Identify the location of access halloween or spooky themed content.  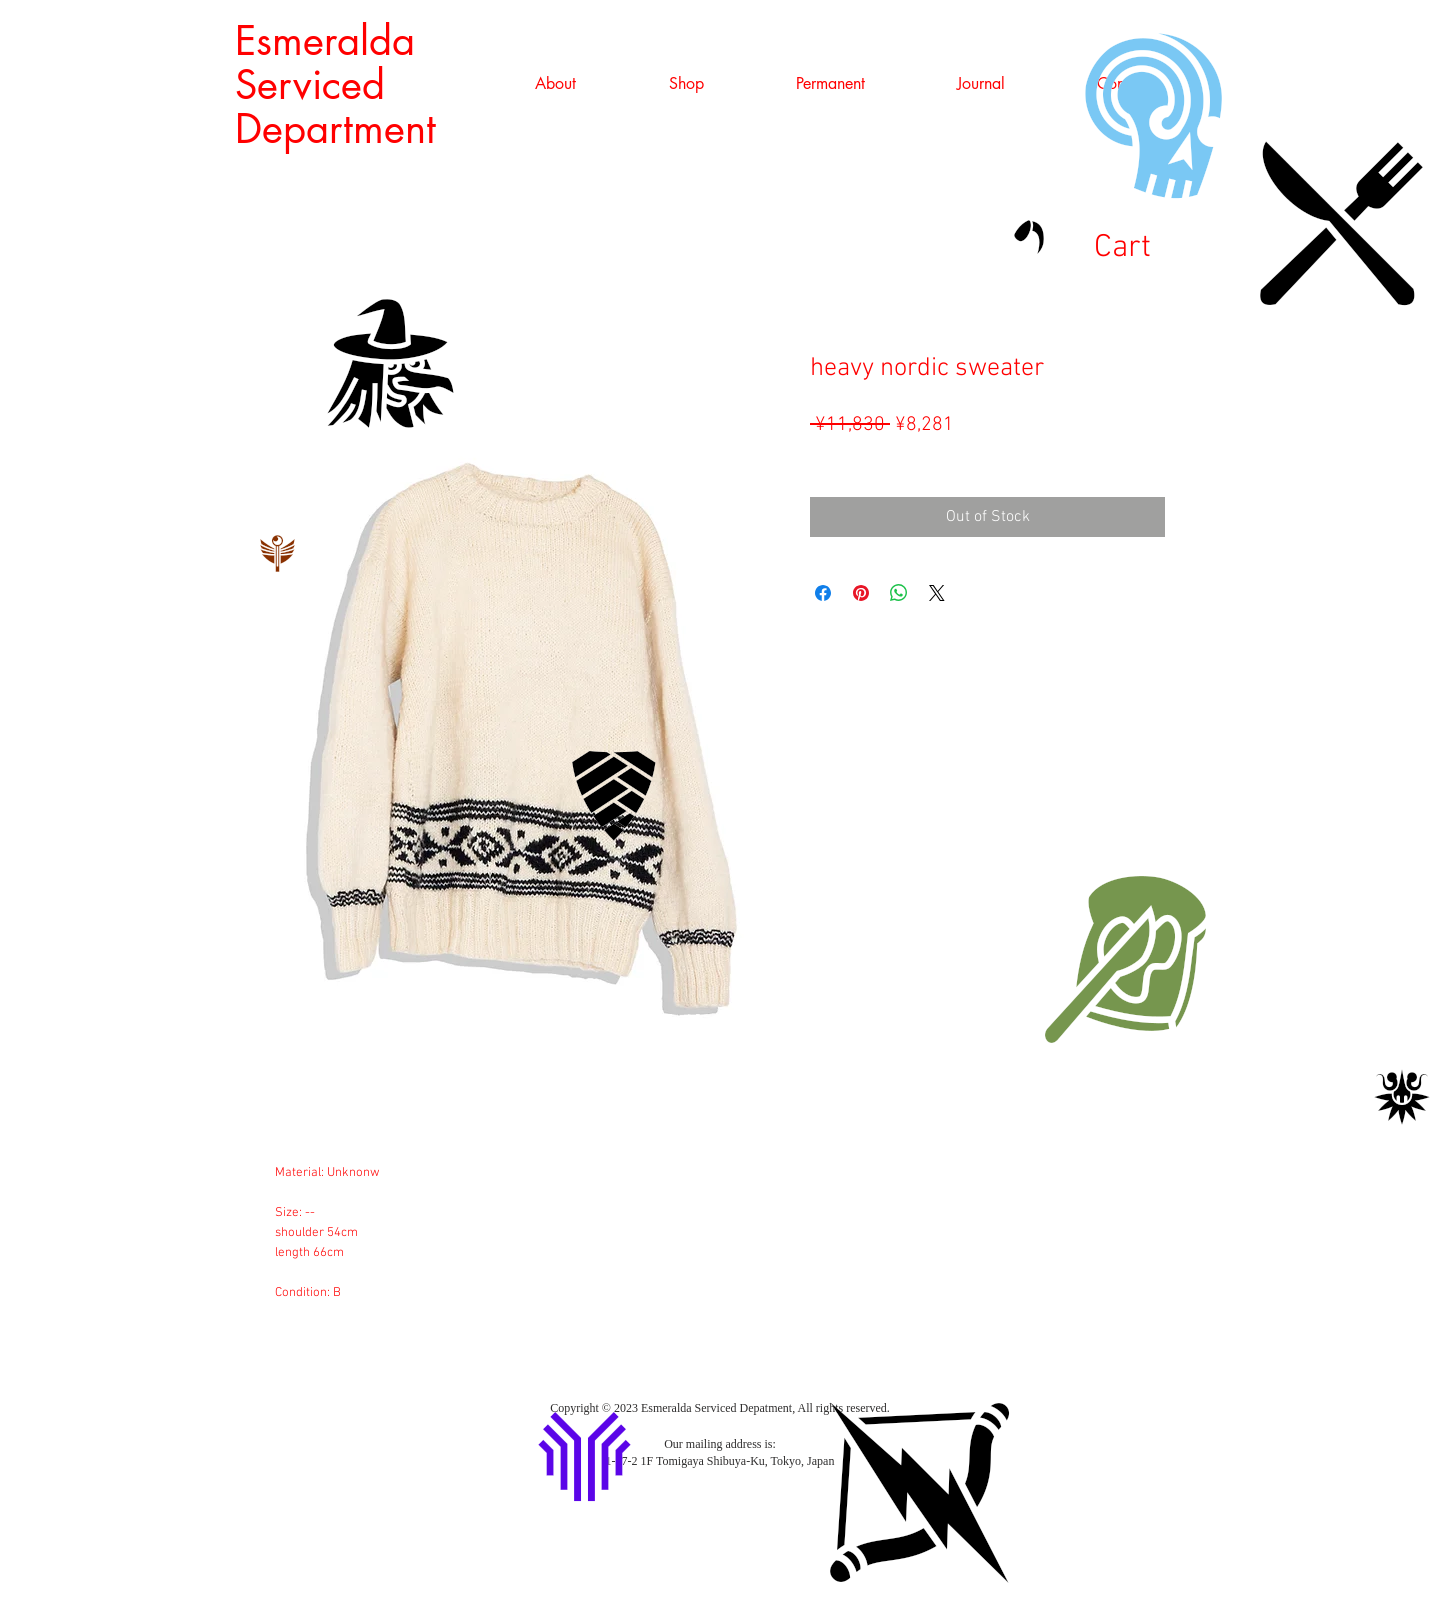
(390, 363).